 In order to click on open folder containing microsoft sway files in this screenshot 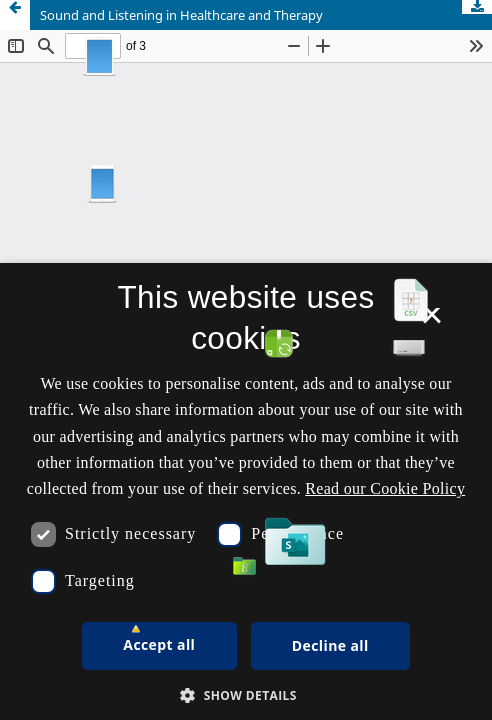, I will do `click(295, 543)`.